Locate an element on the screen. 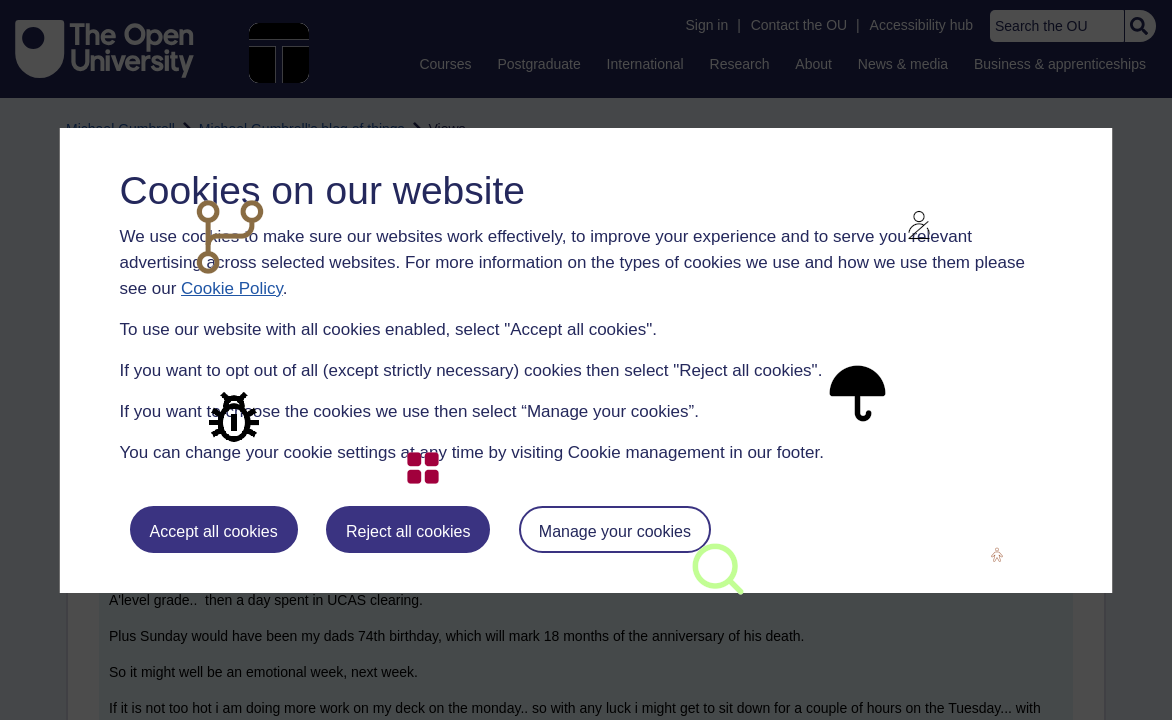  change page layout or view is located at coordinates (279, 53).